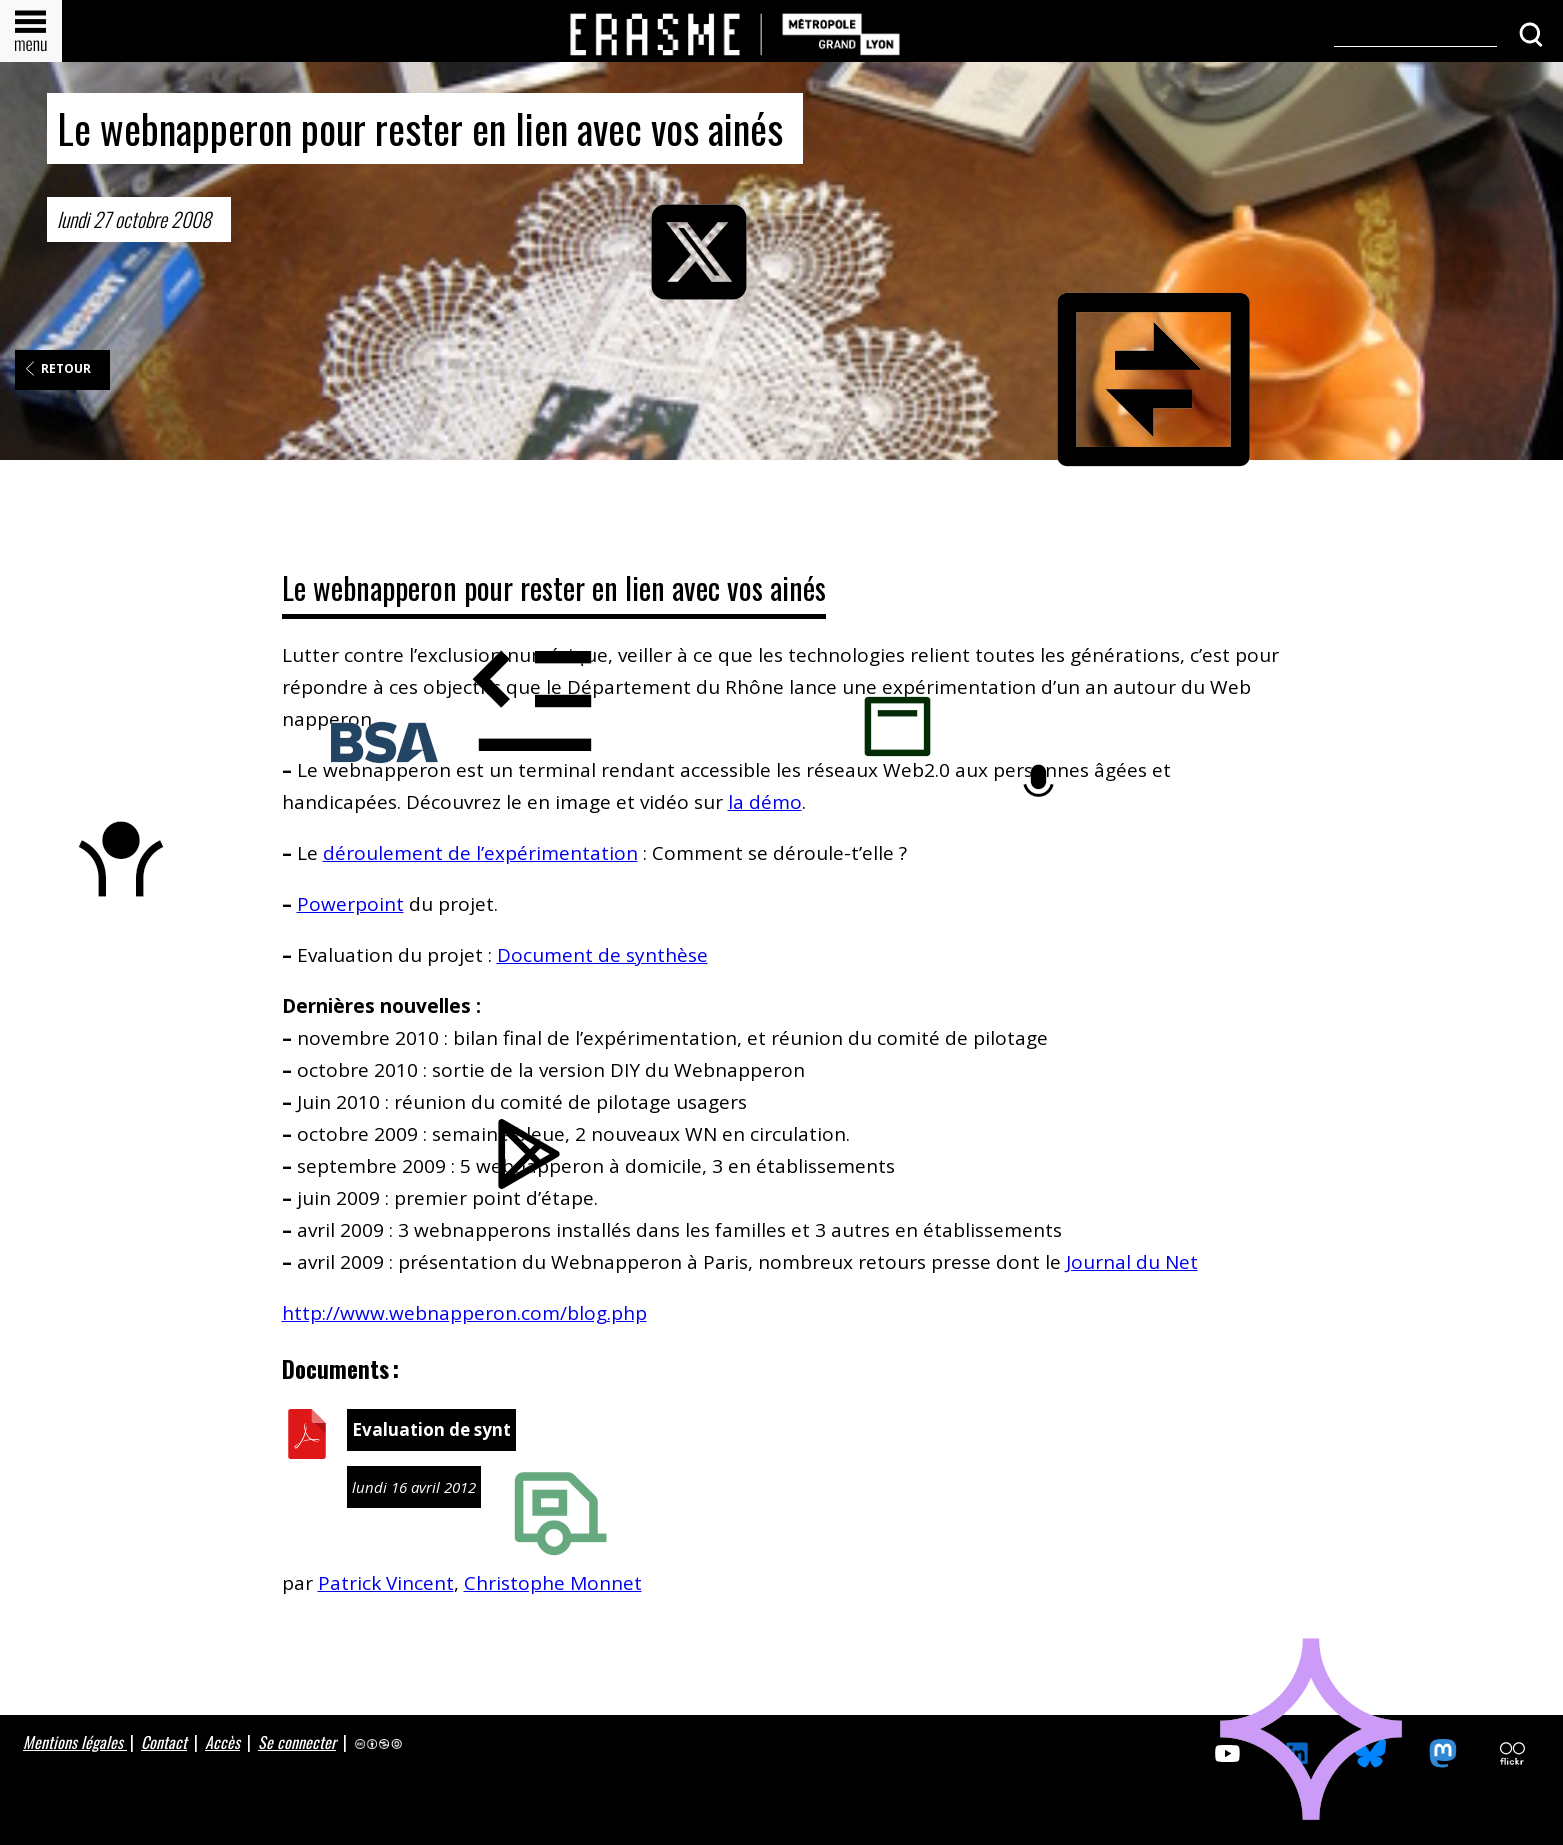  What do you see at coordinates (558, 1511) in the screenshot?
I see `view caravan or RV rental options` at bounding box center [558, 1511].